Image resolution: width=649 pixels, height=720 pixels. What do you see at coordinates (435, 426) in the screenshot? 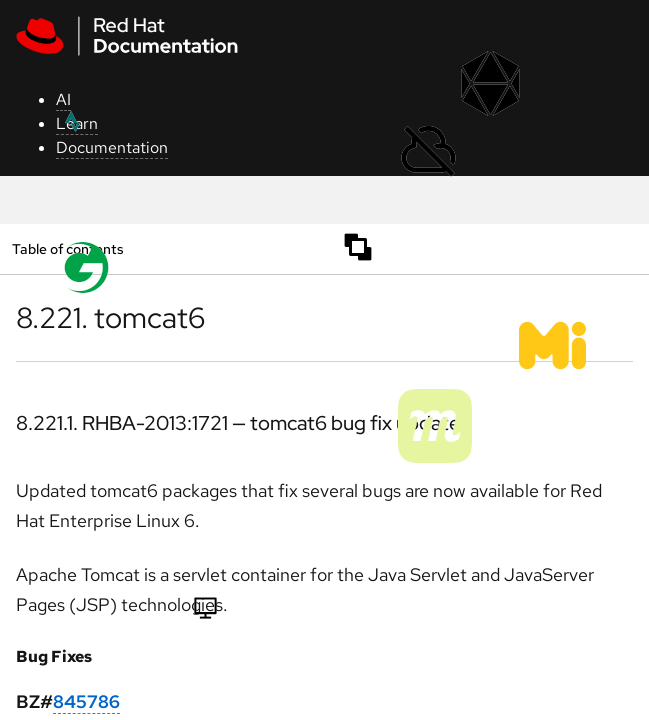
I see `open moqups wireframing and prototyping tool` at bounding box center [435, 426].